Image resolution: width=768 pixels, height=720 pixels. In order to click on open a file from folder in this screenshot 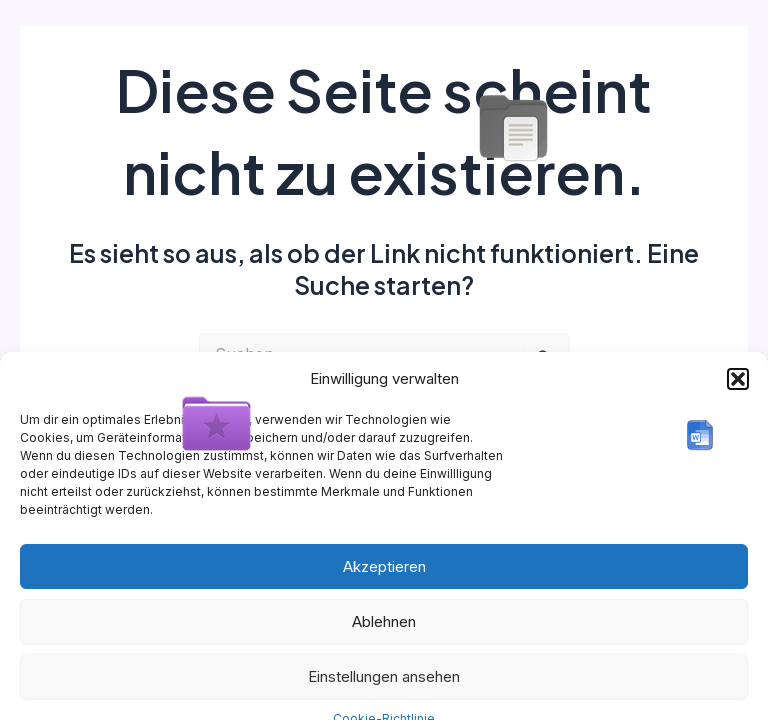, I will do `click(513, 126)`.